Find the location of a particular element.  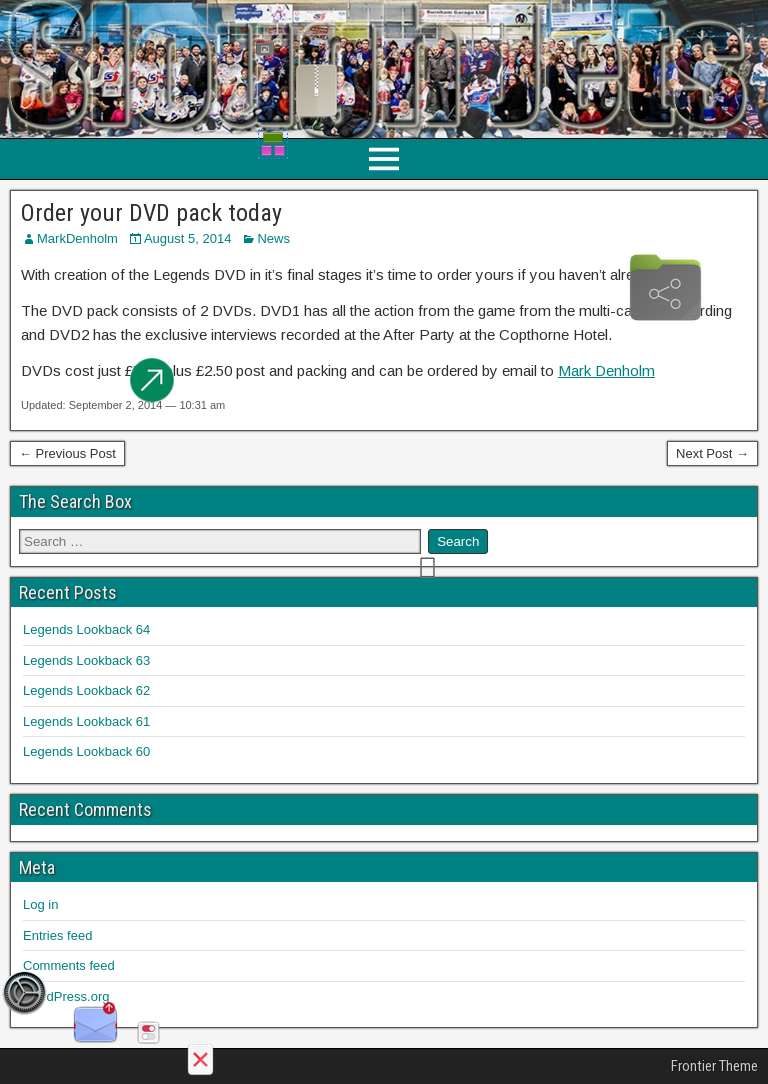

select all items in the current view is located at coordinates (273, 144).